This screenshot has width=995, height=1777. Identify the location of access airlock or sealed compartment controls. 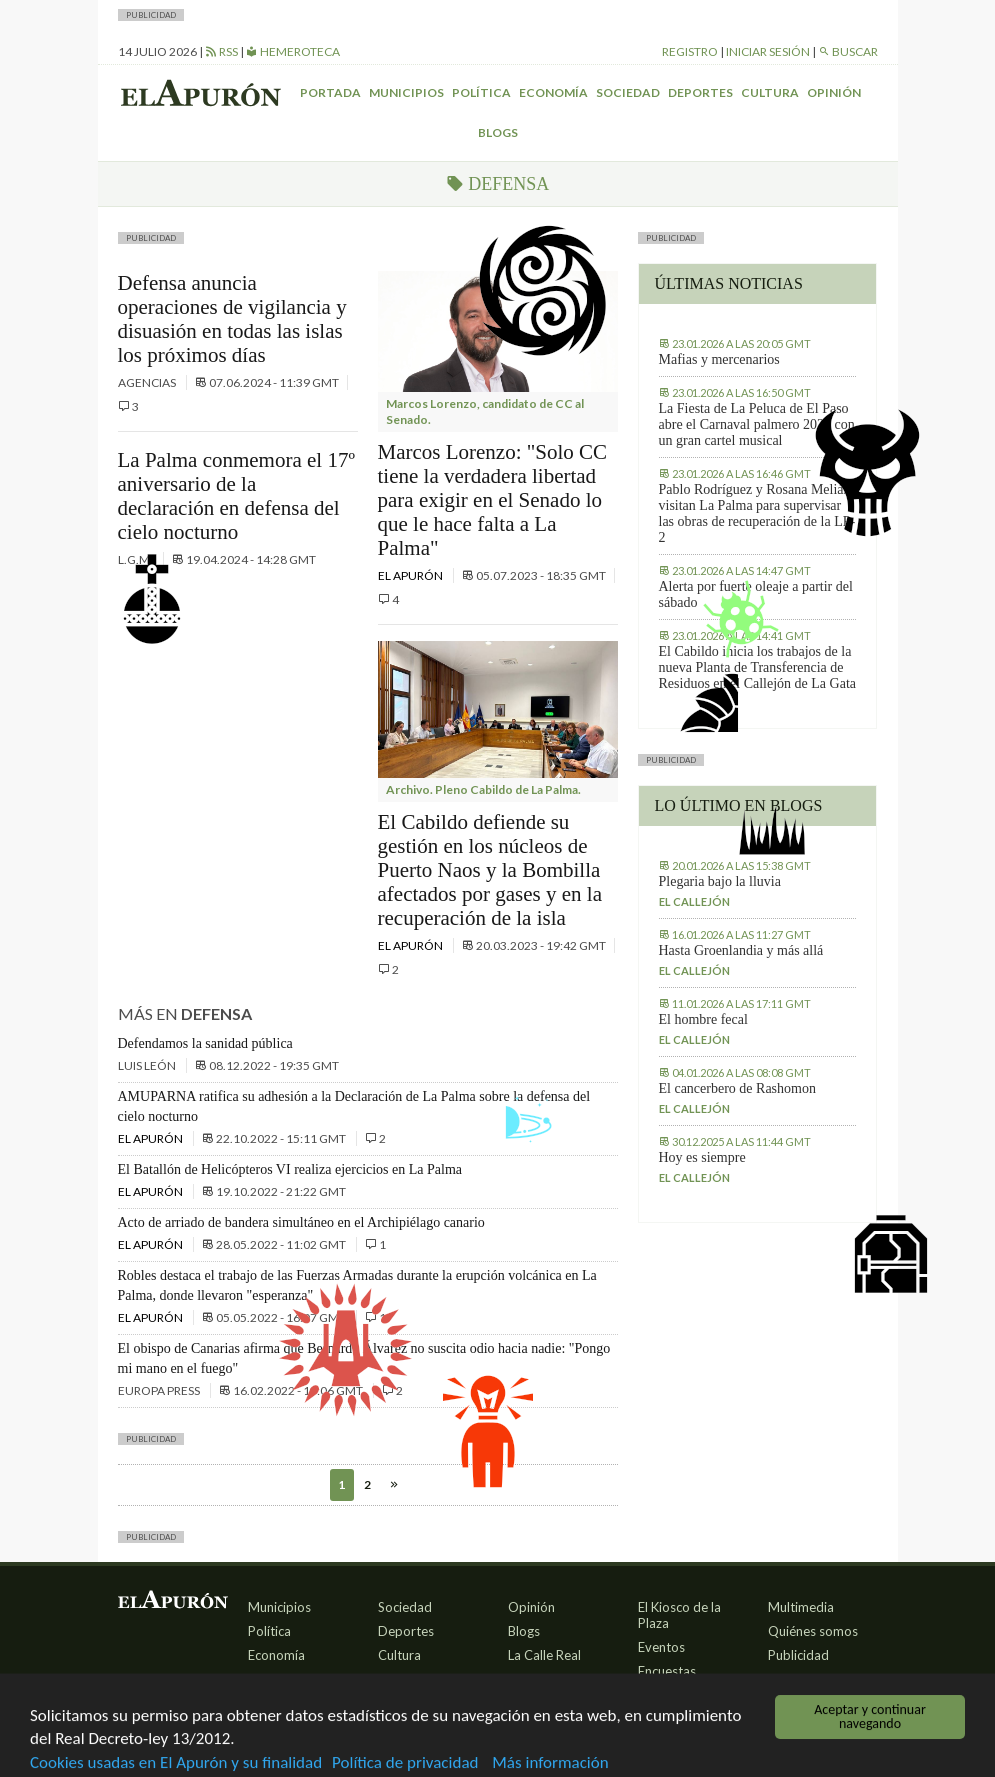
(891, 1254).